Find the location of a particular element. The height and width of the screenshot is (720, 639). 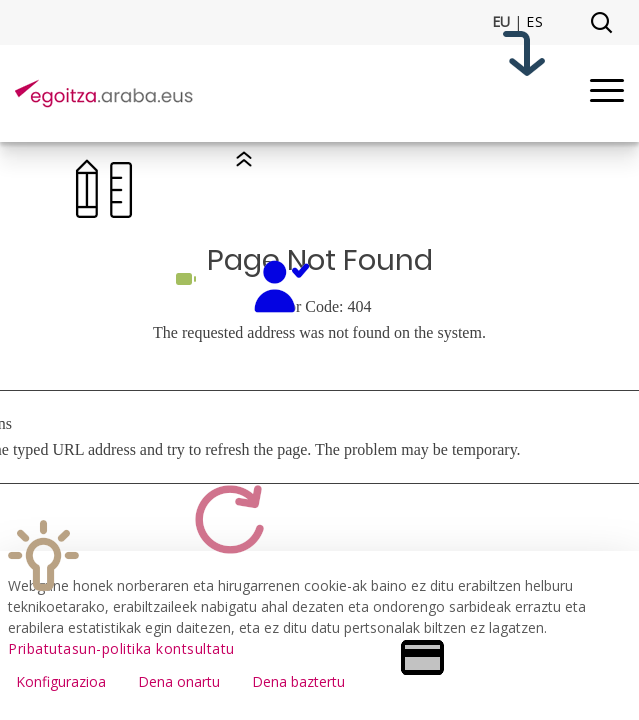

access design or drawing tools is located at coordinates (104, 190).